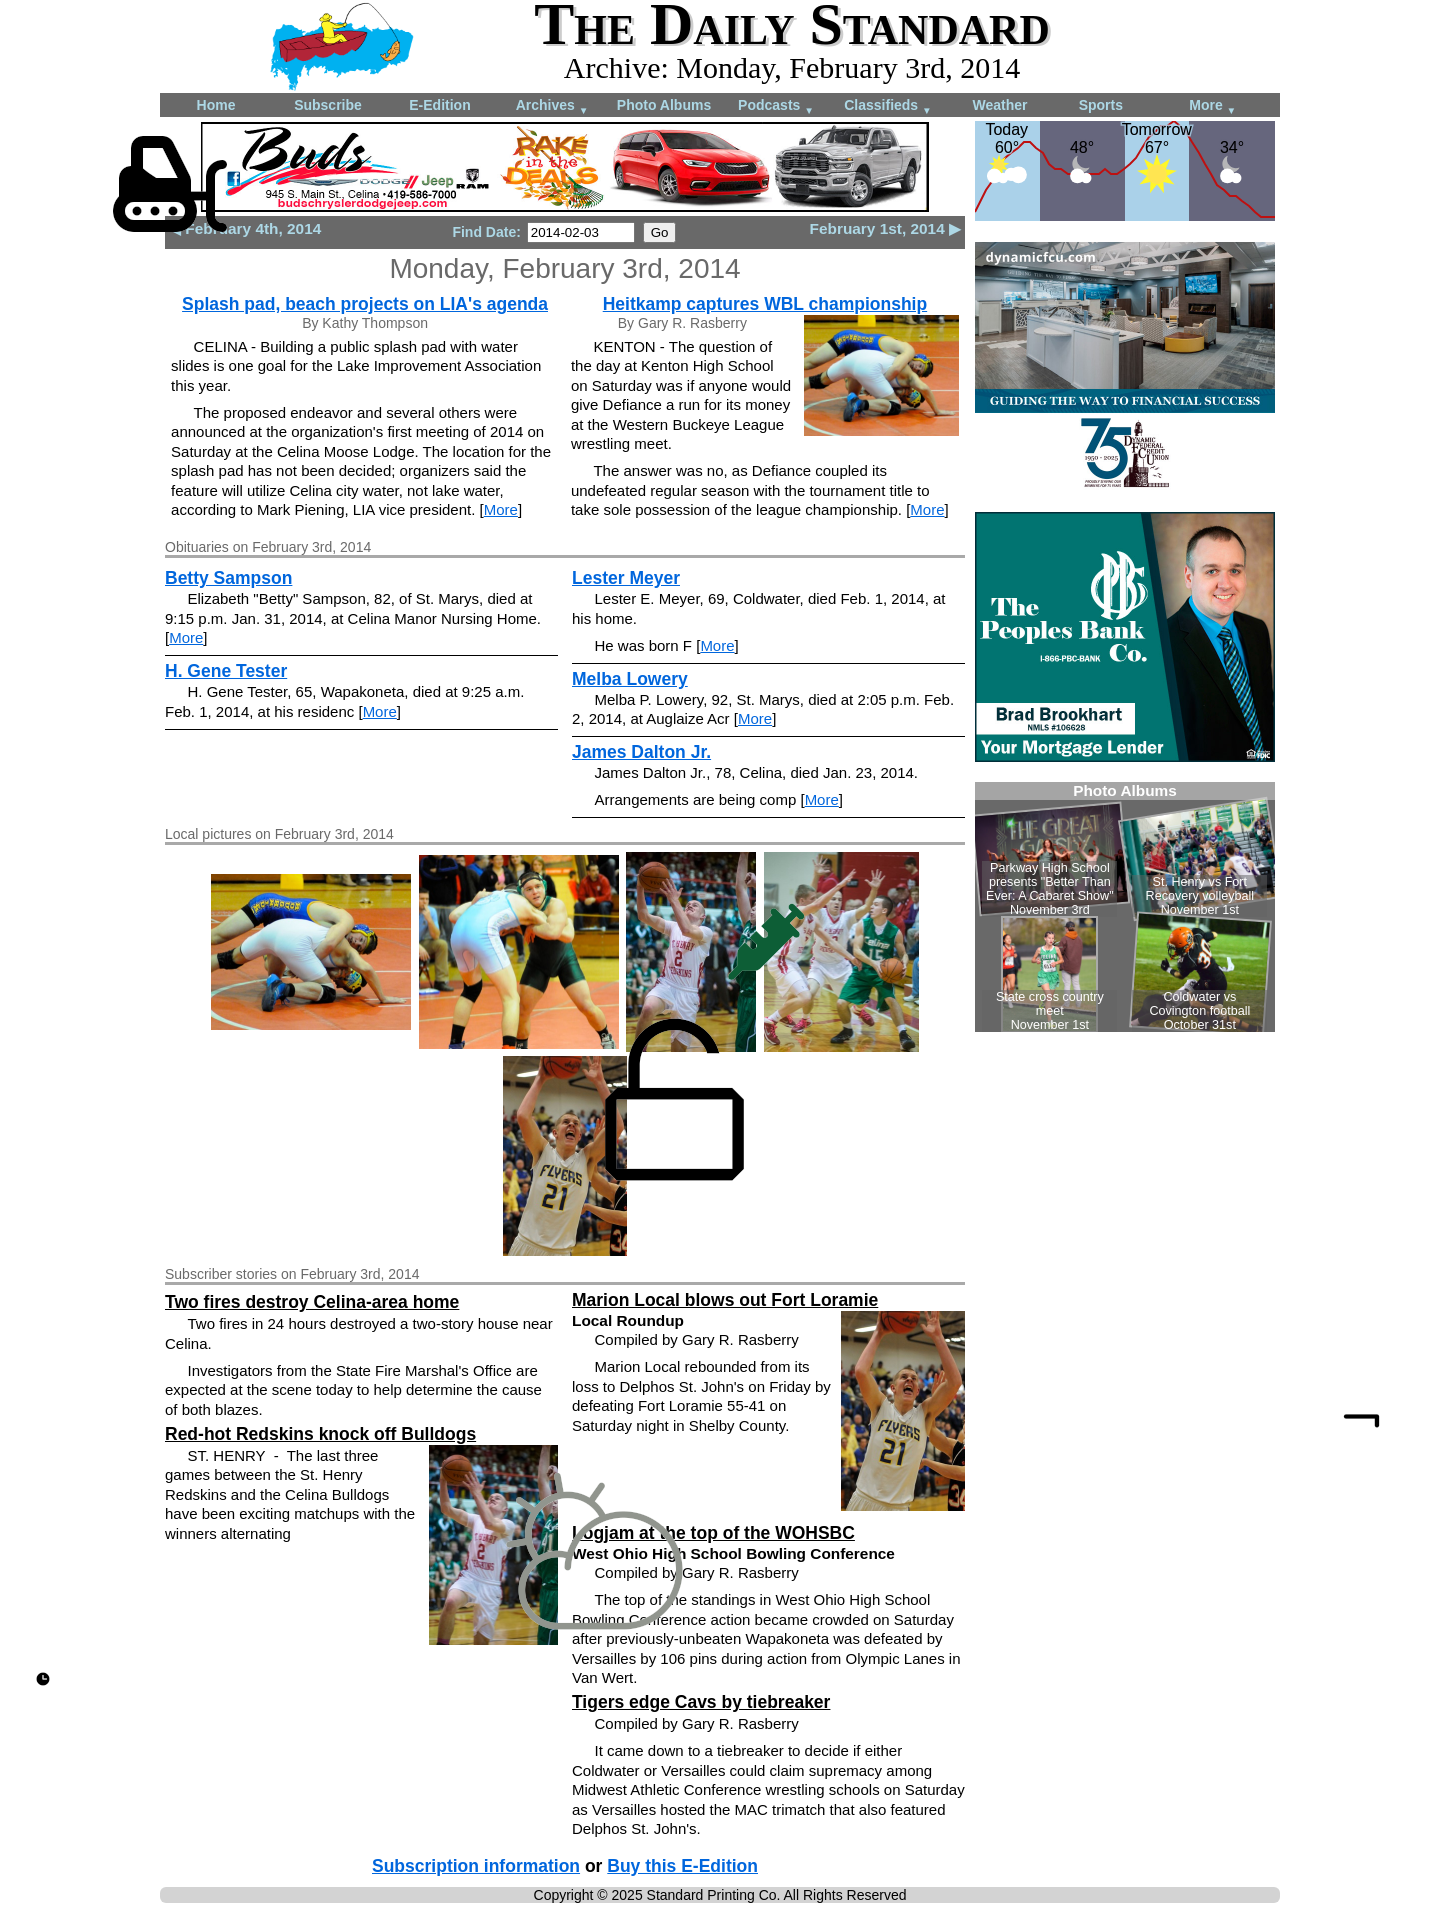 The height and width of the screenshot is (1909, 1440). What do you see at coordinates (764, 943) in the screenshot?
I see `access medical or health-related features` at bounding box center [764, 943].